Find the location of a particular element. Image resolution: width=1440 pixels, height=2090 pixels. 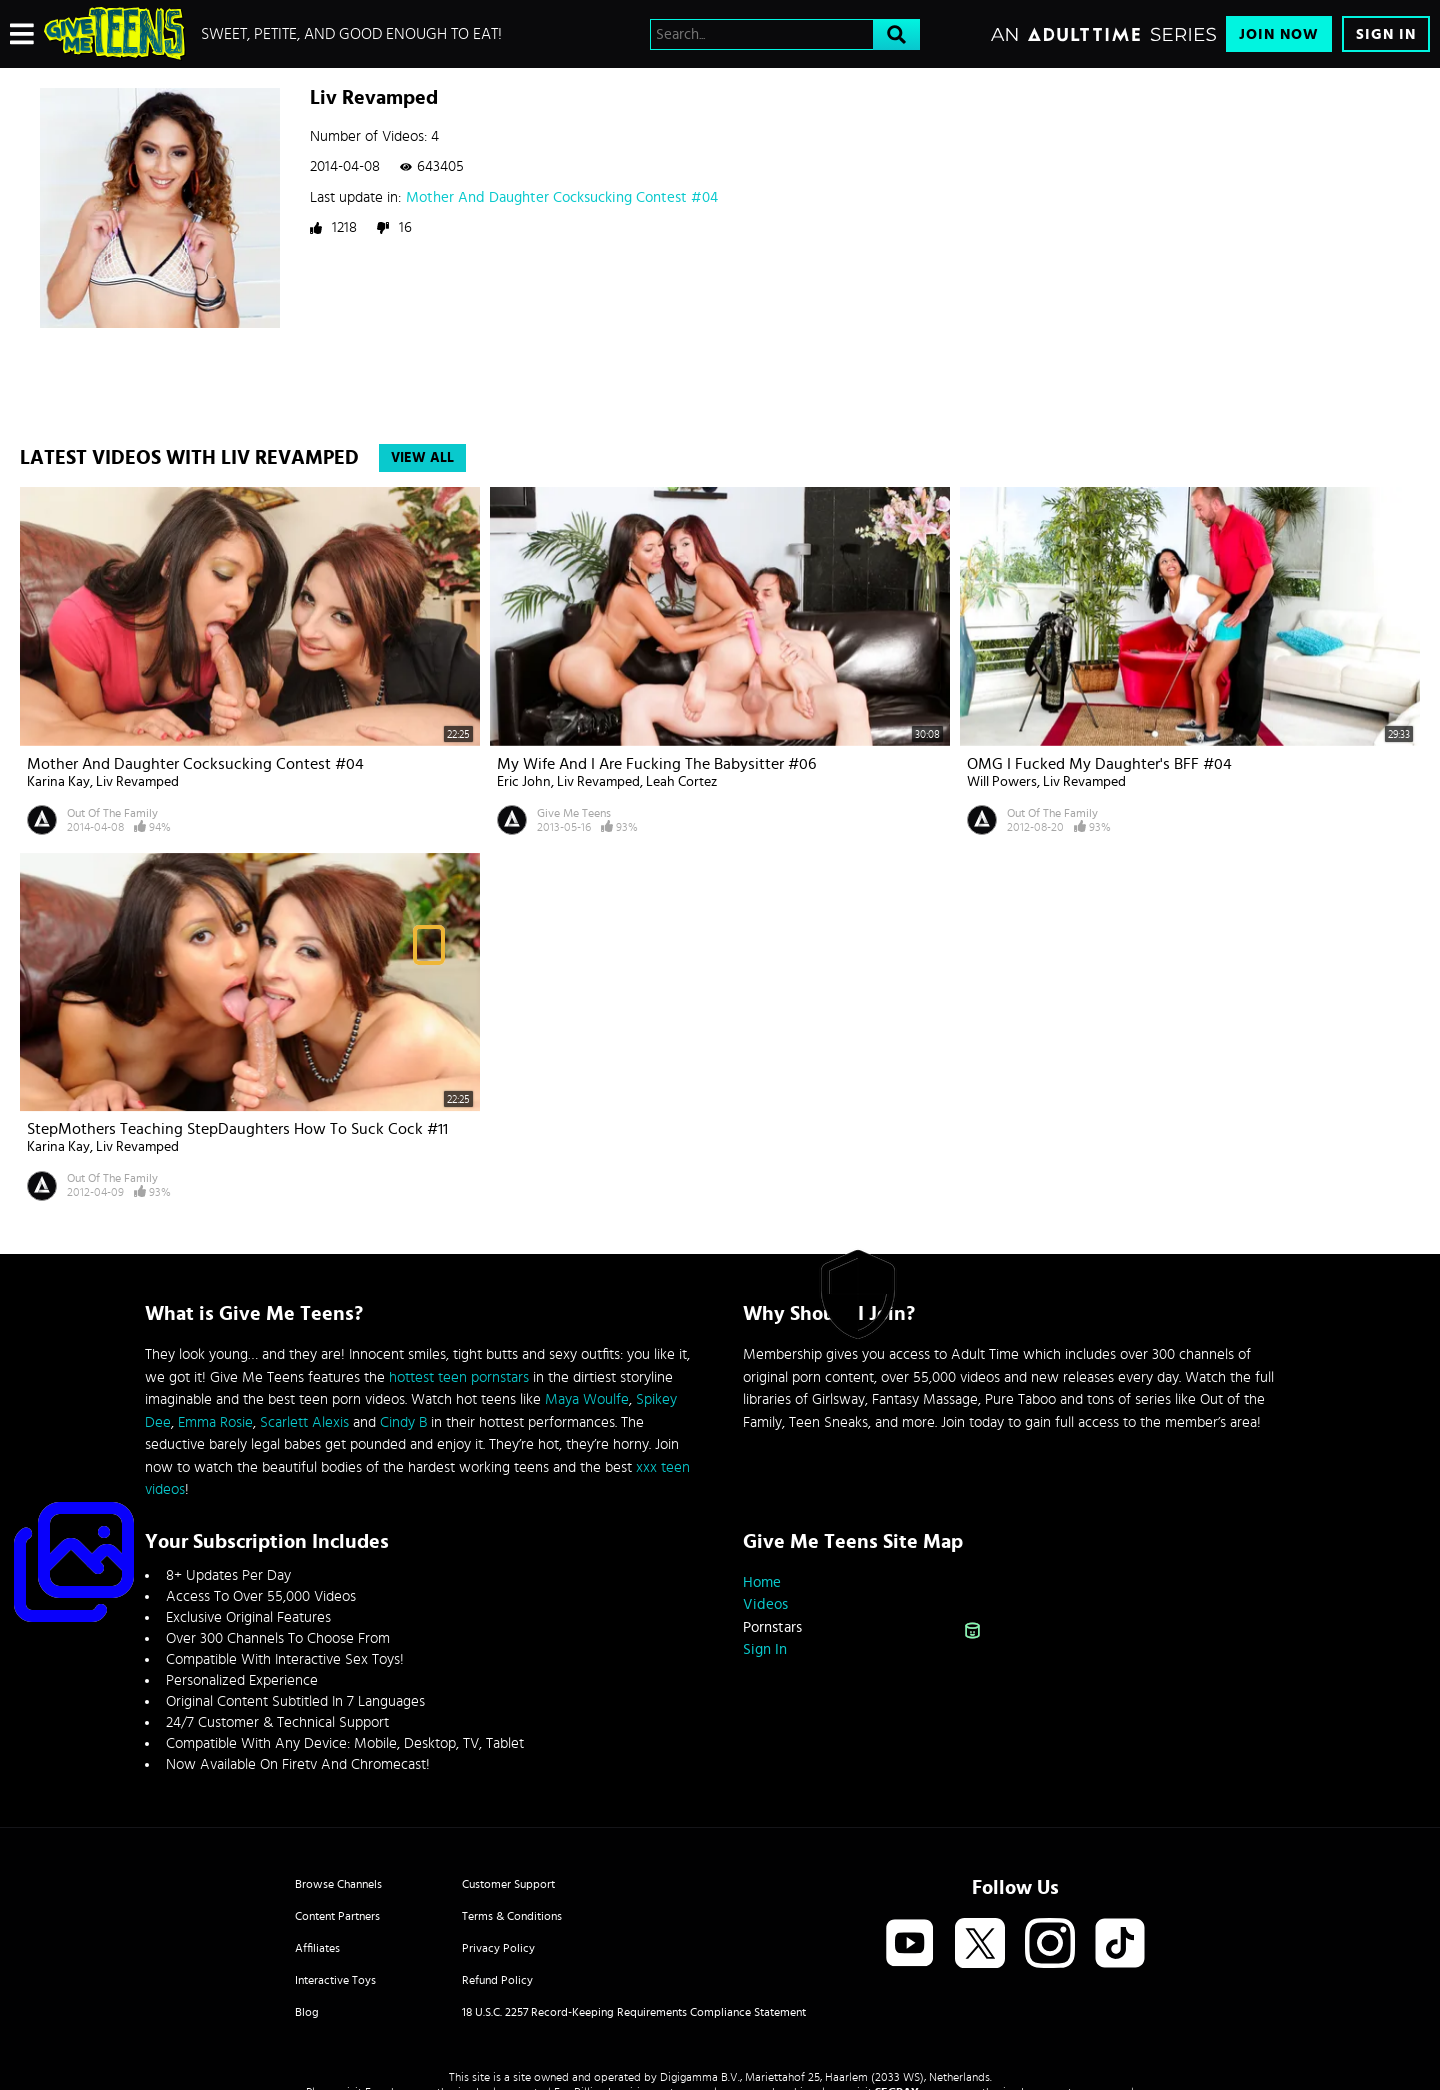

represents a vertical card or panel layout is located at coordinates (429, 945).